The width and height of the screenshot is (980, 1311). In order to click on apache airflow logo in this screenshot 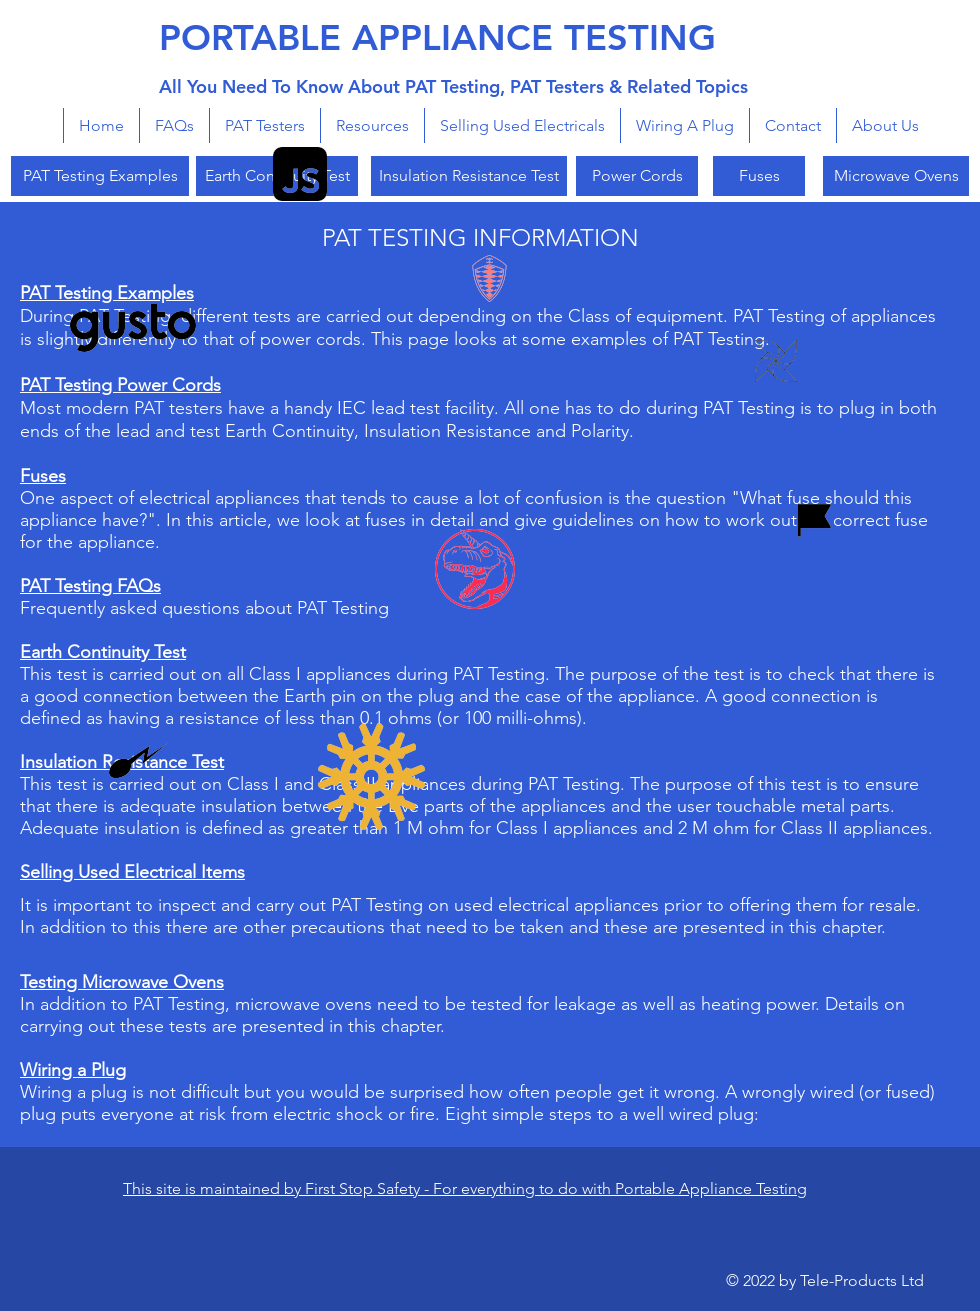, I will do `click(776, 361)`.